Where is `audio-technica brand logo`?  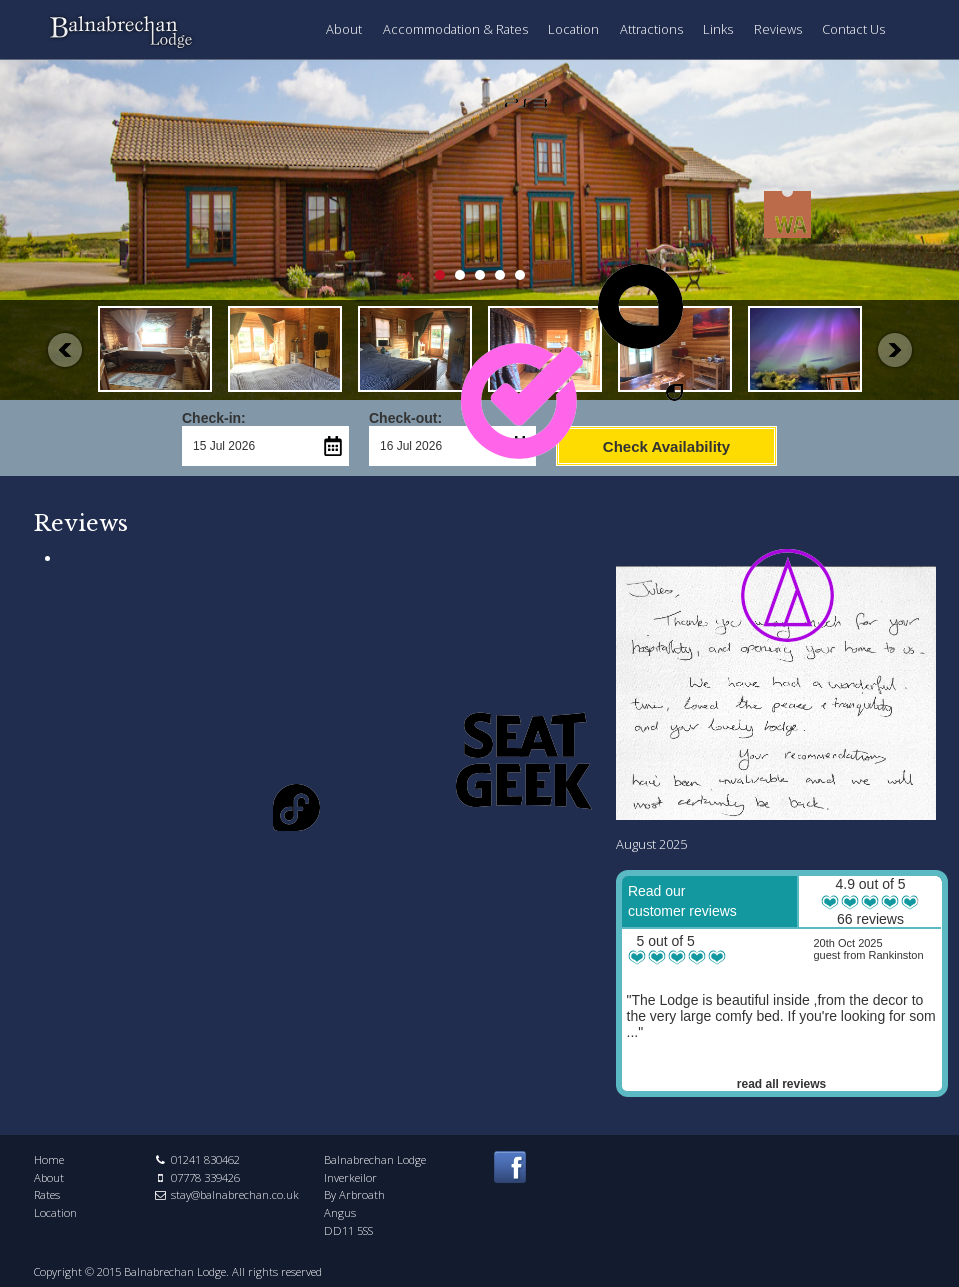
audio-technica brand logo is located at coordinates (787, 595).